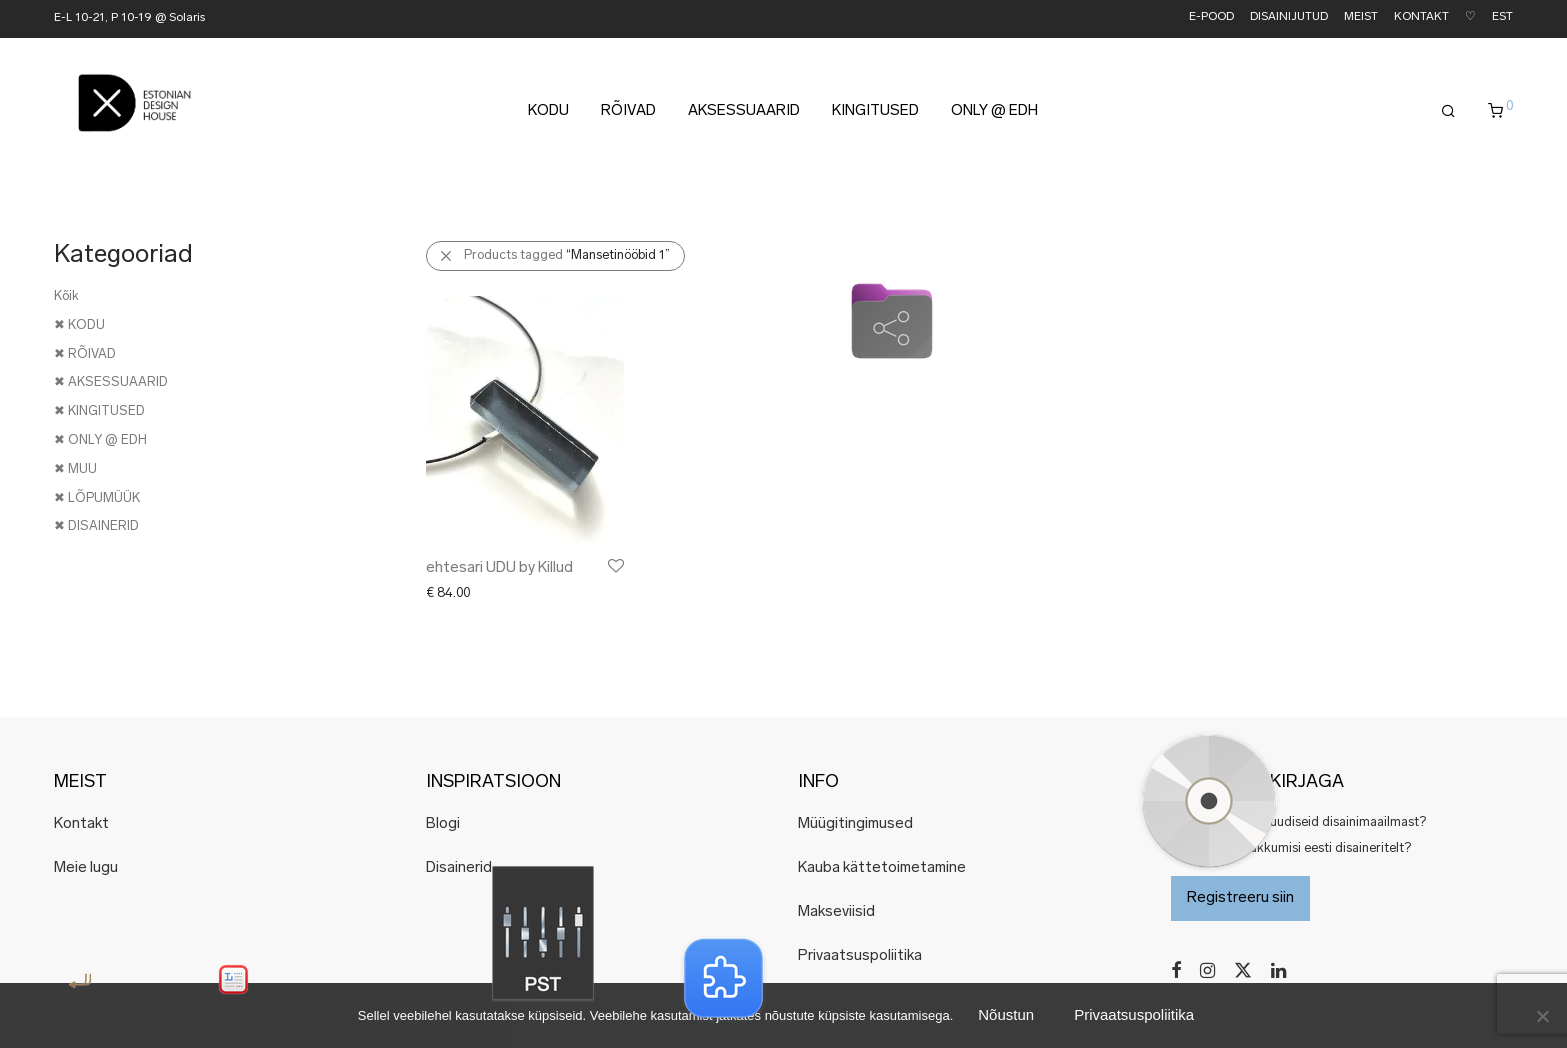  I want to click on access plugin settings in GarageBand, so click(543, 936).